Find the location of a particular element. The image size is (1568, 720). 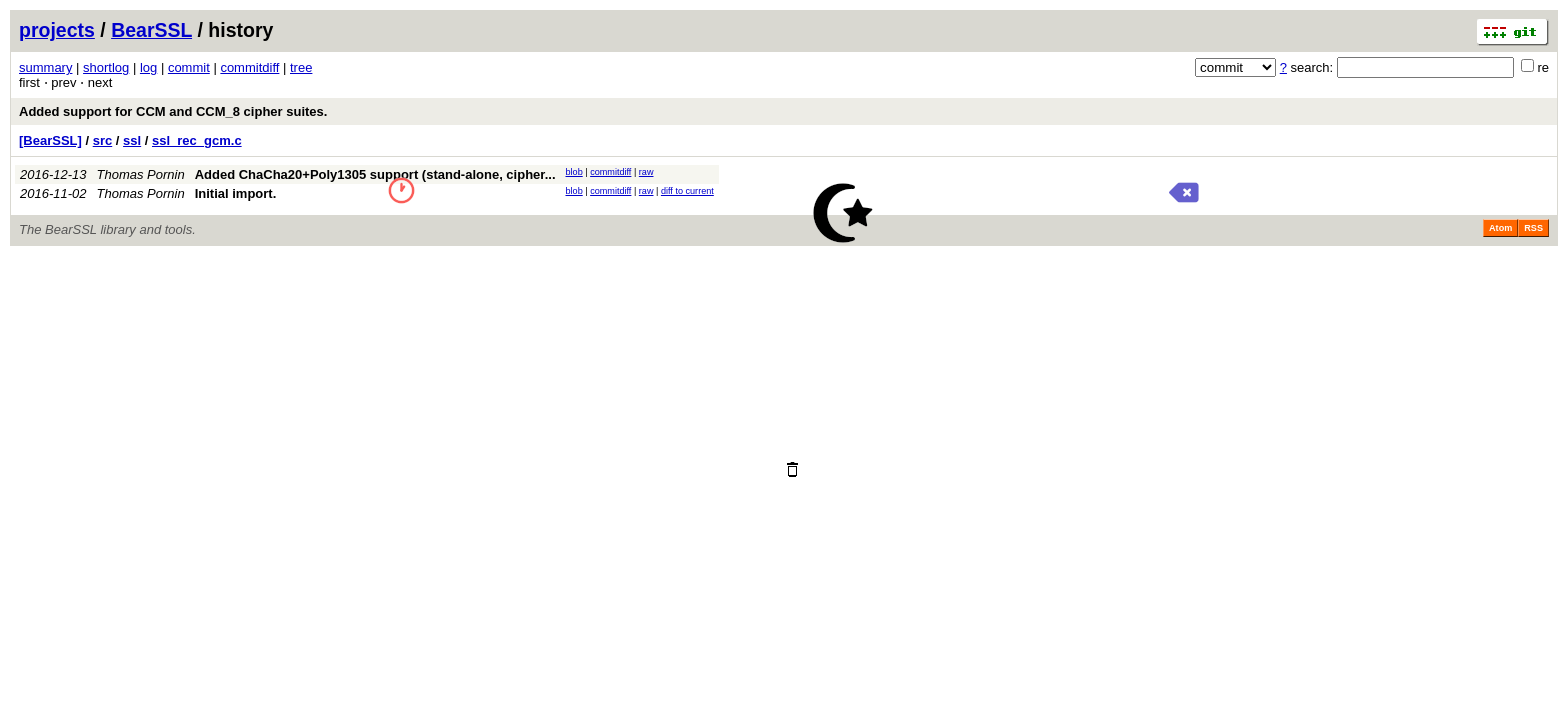

delete selected item is located at coordinates (792, 469).